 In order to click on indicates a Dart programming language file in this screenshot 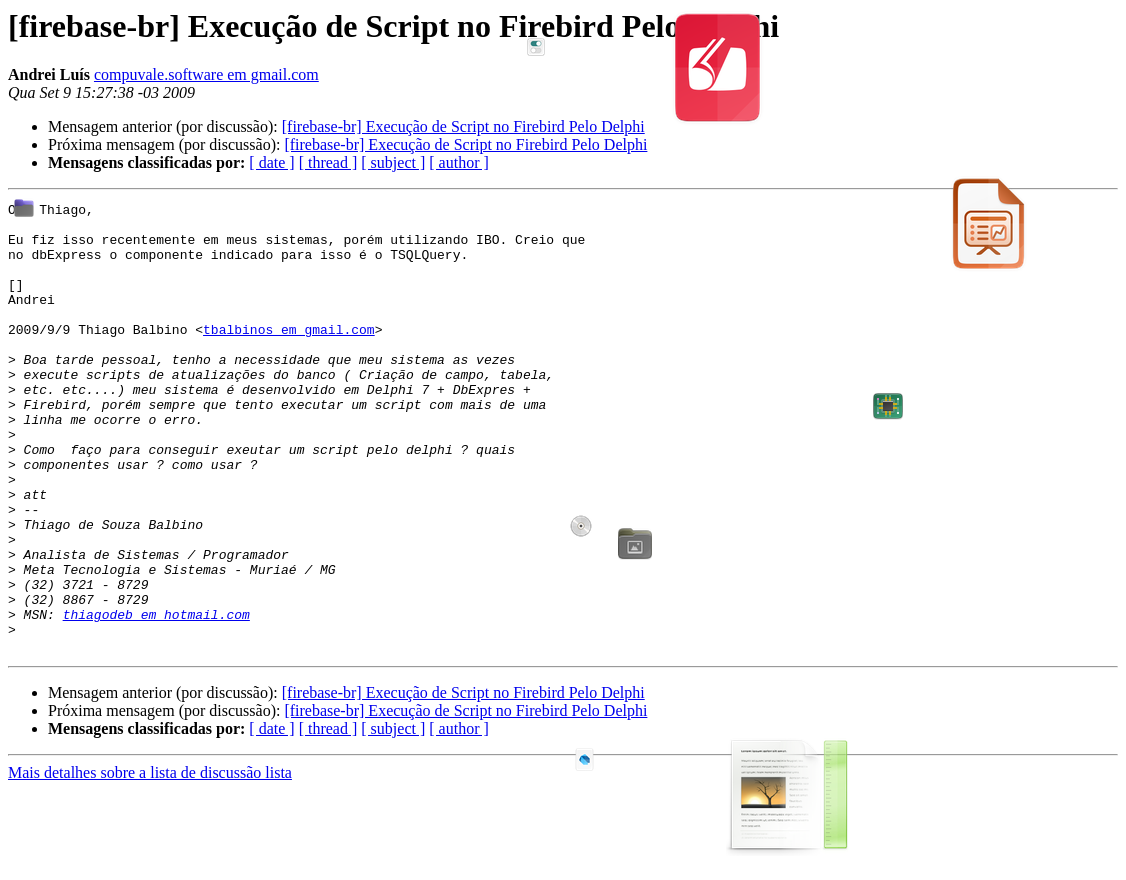, I will do `click(584, 759)`.